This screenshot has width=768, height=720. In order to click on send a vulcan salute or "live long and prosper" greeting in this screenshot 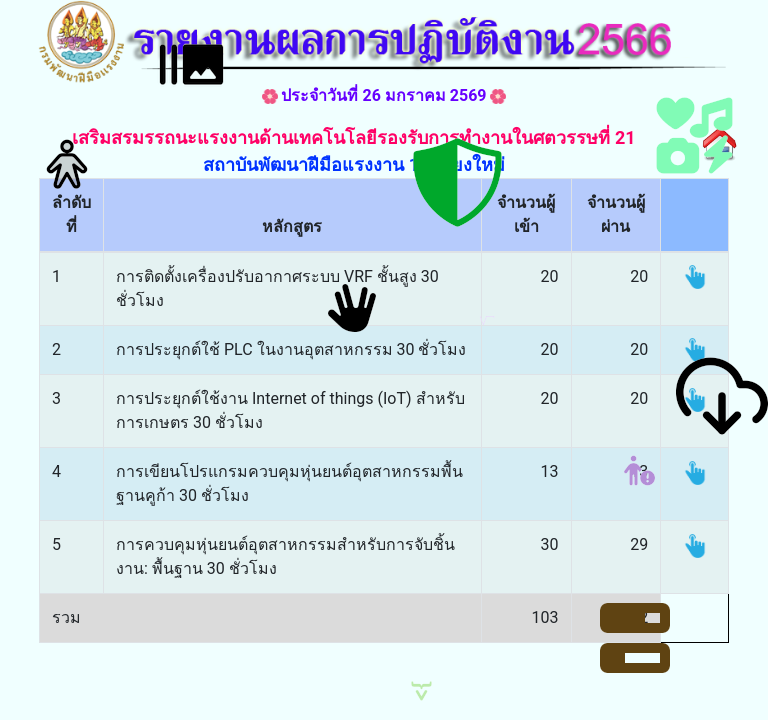, I will do `click(352, 308)`.